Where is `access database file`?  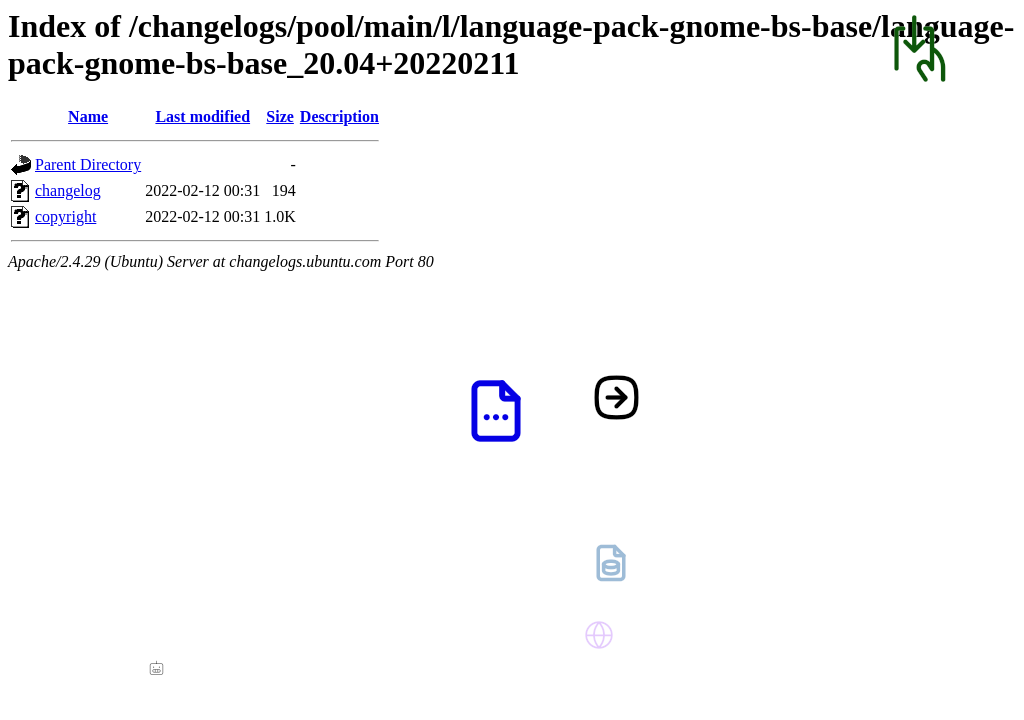 access database file is located at coordinates (611, 563).